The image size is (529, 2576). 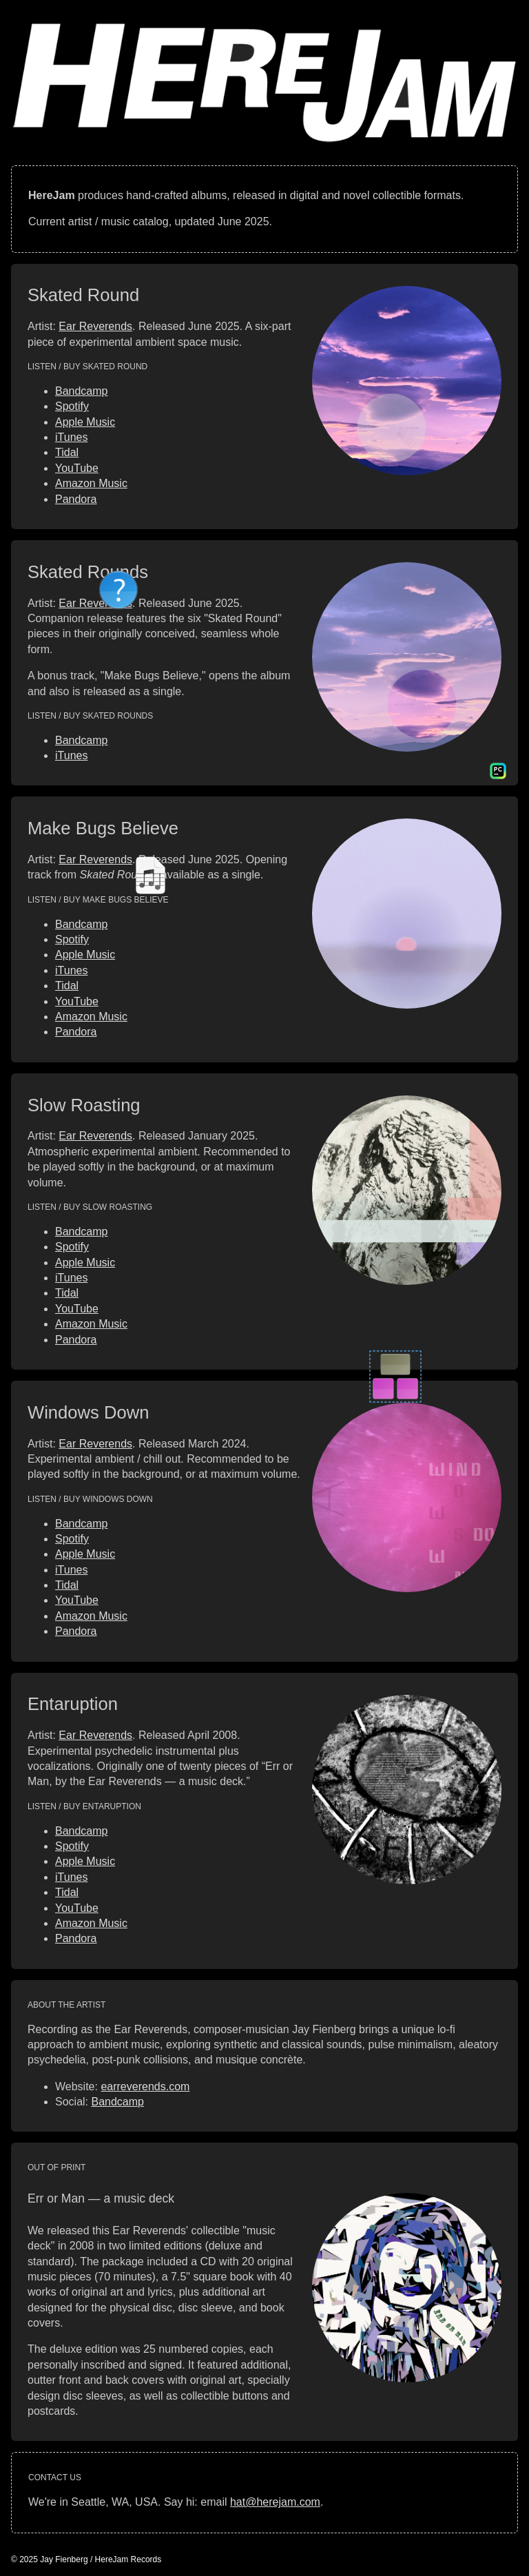 I want to click on select all items in the current view, so click(x=395, y=1377).